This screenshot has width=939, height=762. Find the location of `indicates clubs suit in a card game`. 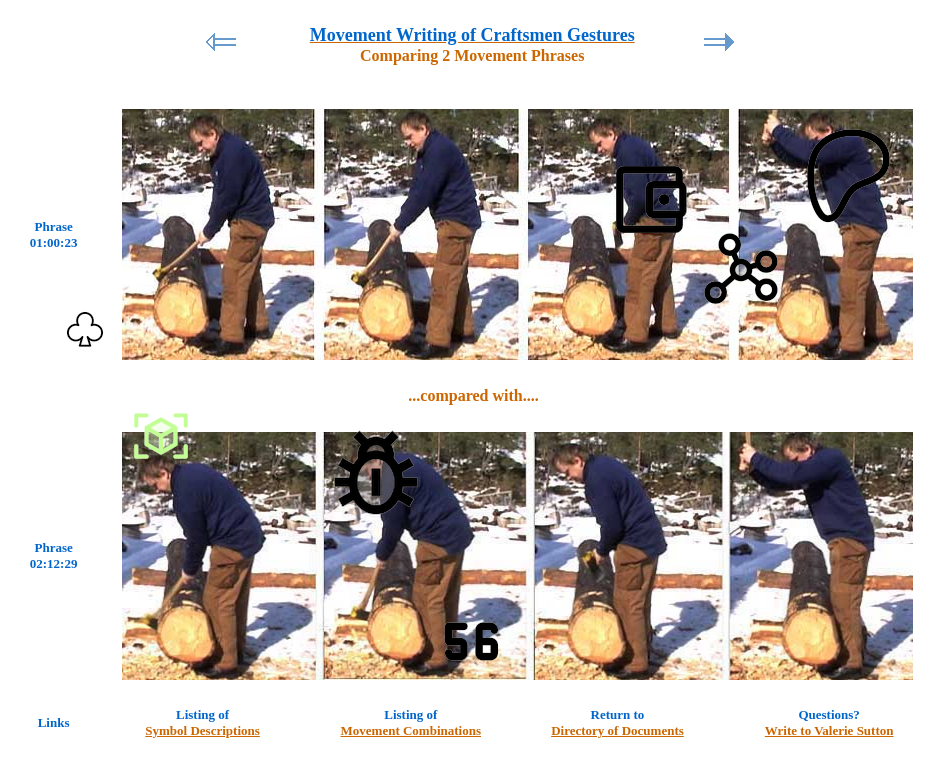

indicates clubs suit in a card game is located at coordinates (85, 330).